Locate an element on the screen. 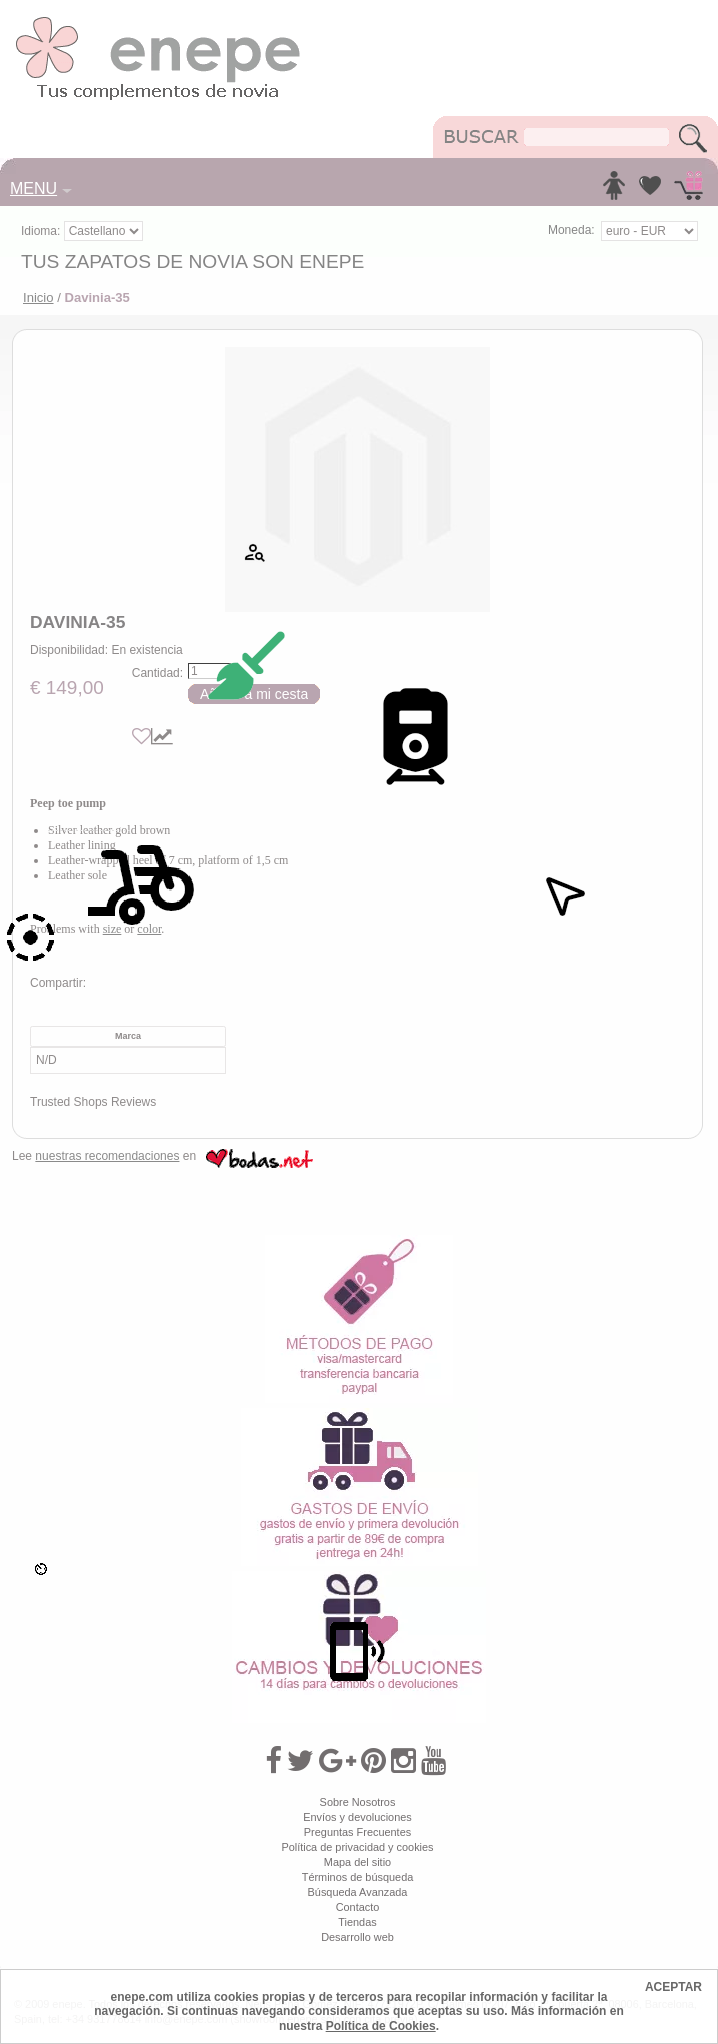 This screenshot has width=718, height=2044. set or view a countdown timer is located at coordinates (41, 1569).